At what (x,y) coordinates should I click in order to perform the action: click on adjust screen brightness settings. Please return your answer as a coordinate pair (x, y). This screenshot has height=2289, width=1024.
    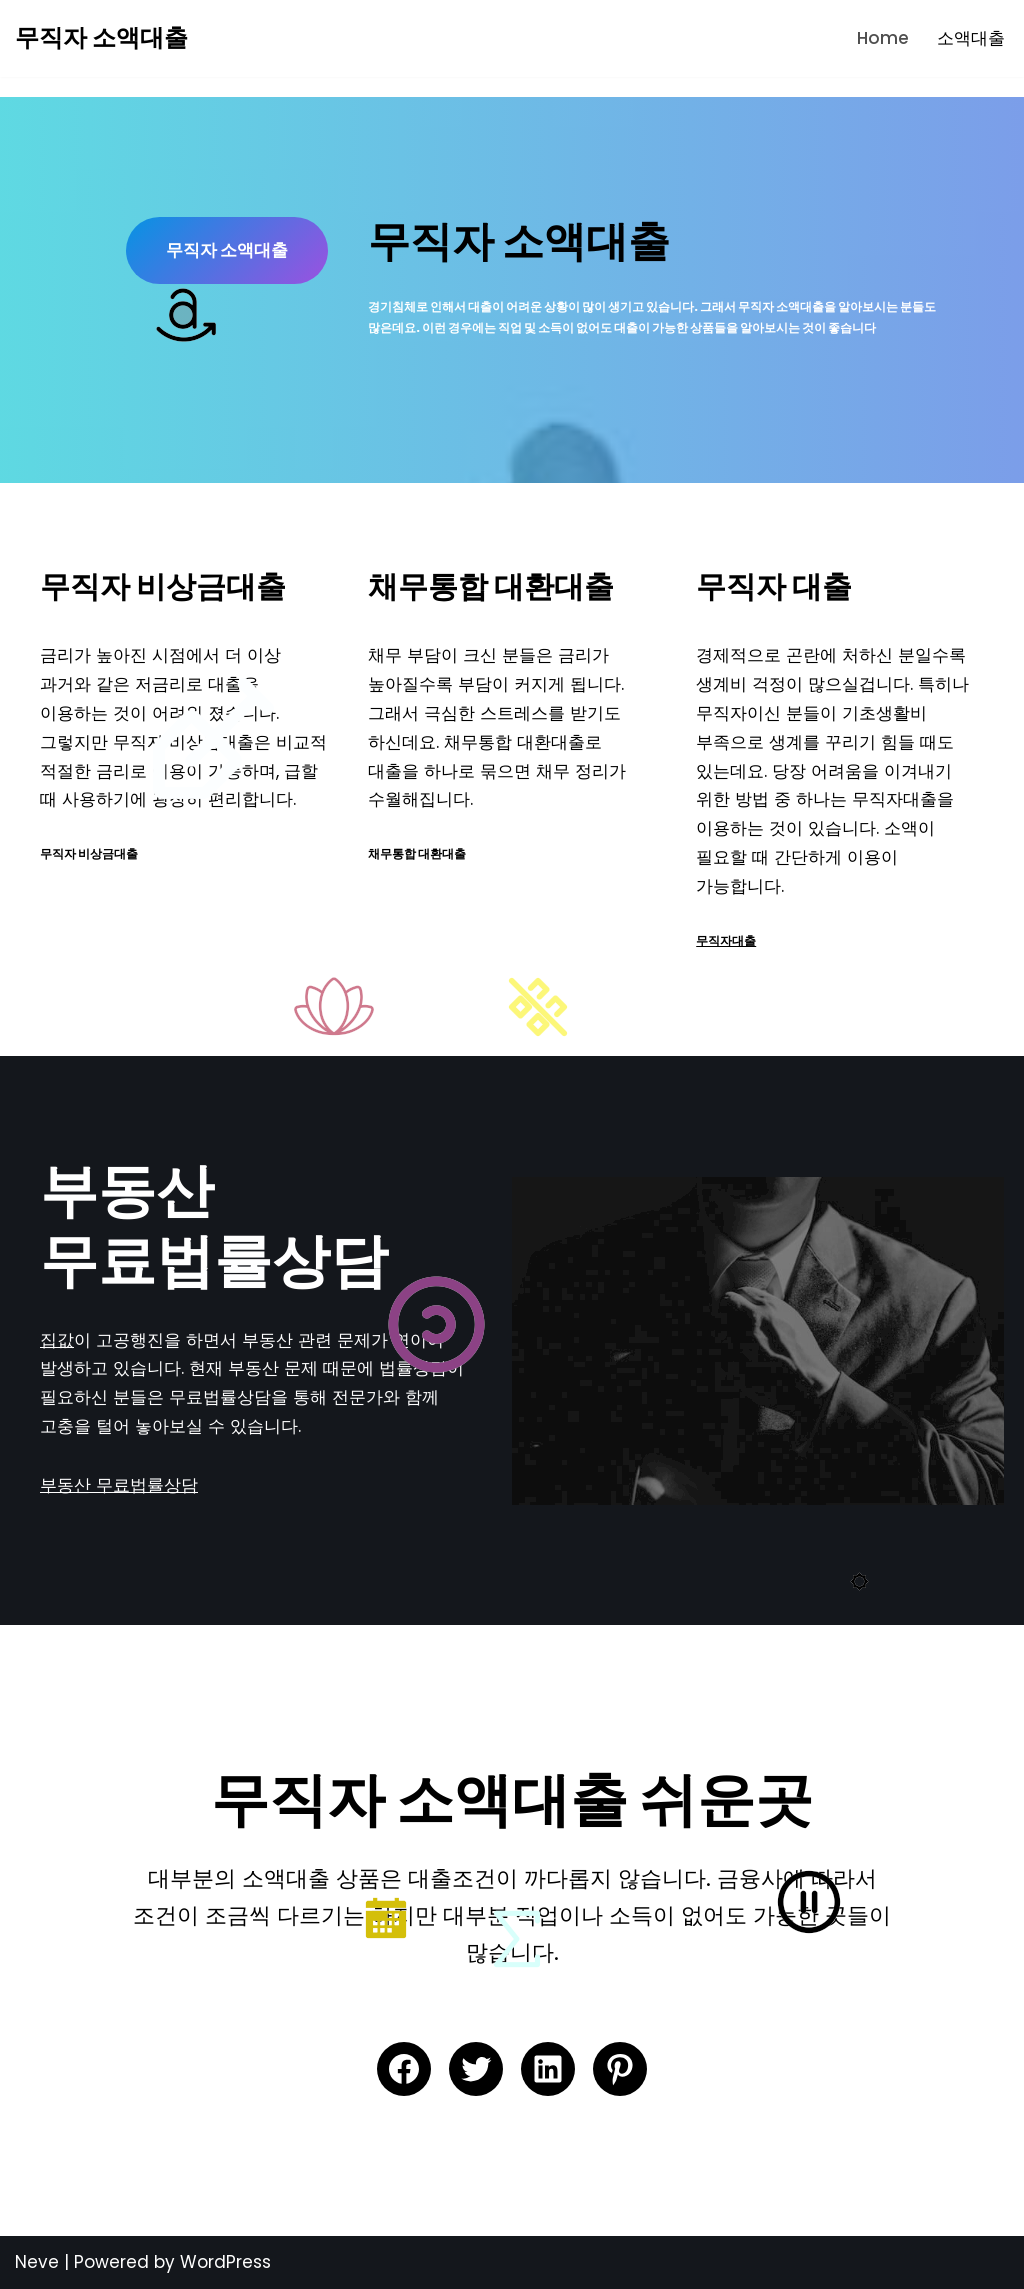
    Looking at the image, I should click on (859, 1581).